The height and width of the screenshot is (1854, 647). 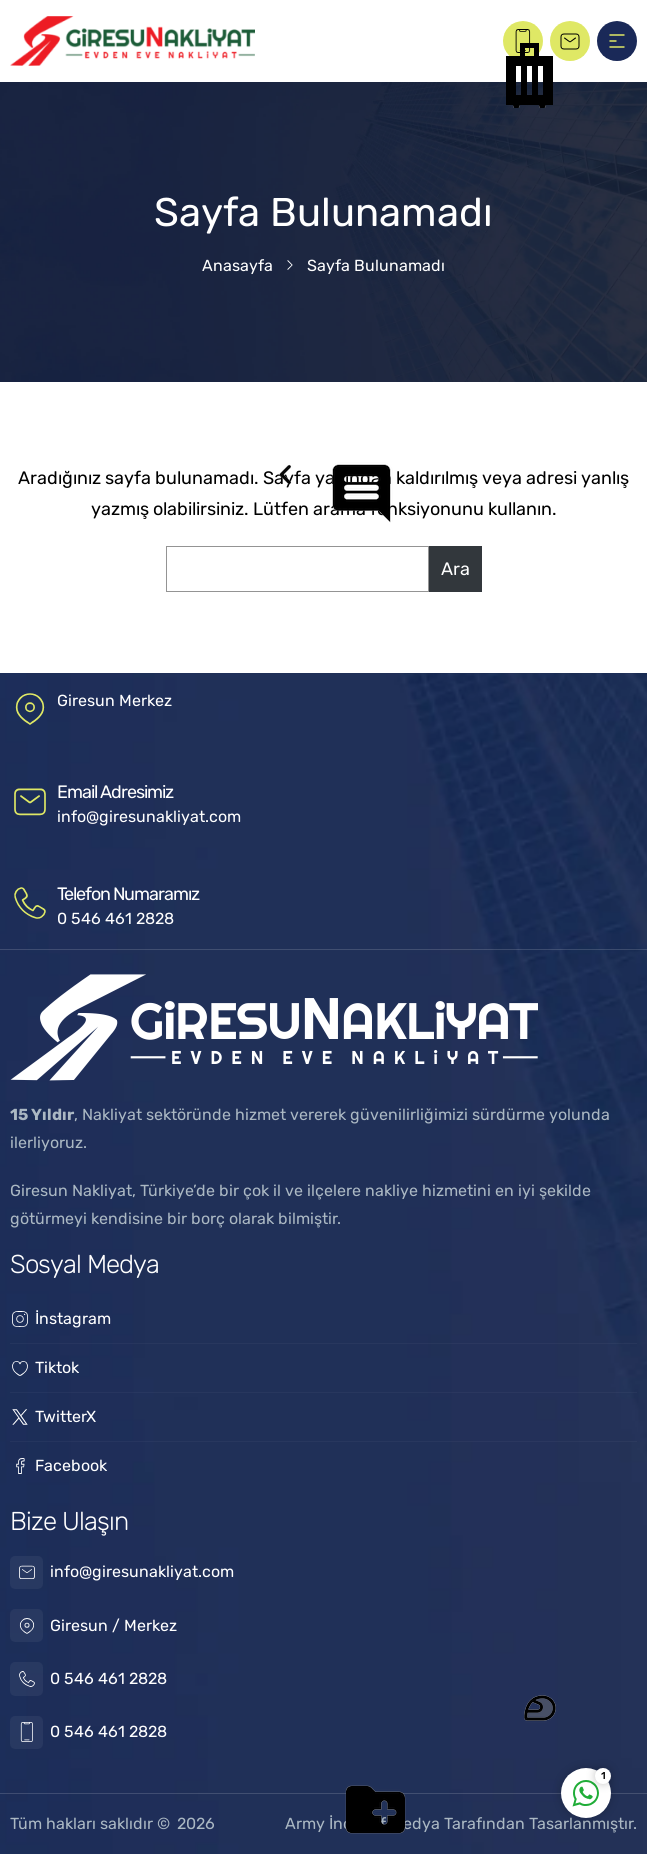 I want to click on access motorsports or racing content, so click(x=540, y=1708).